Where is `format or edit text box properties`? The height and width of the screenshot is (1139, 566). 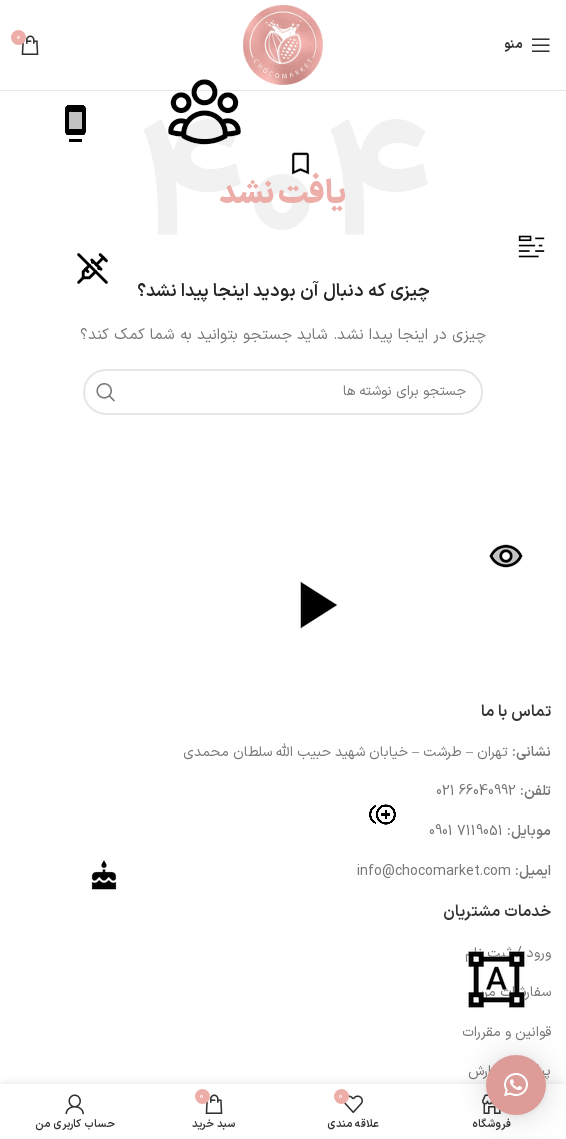
format or edit text box properties is located at coordinates (496, 979).